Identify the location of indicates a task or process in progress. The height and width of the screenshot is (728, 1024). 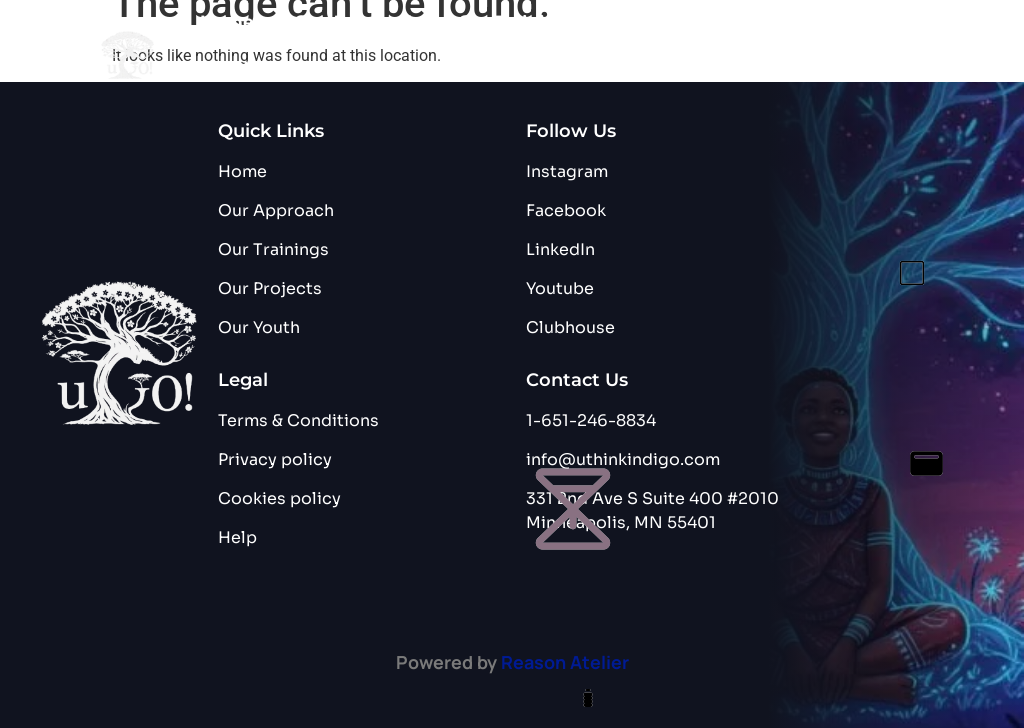
(573, 509).